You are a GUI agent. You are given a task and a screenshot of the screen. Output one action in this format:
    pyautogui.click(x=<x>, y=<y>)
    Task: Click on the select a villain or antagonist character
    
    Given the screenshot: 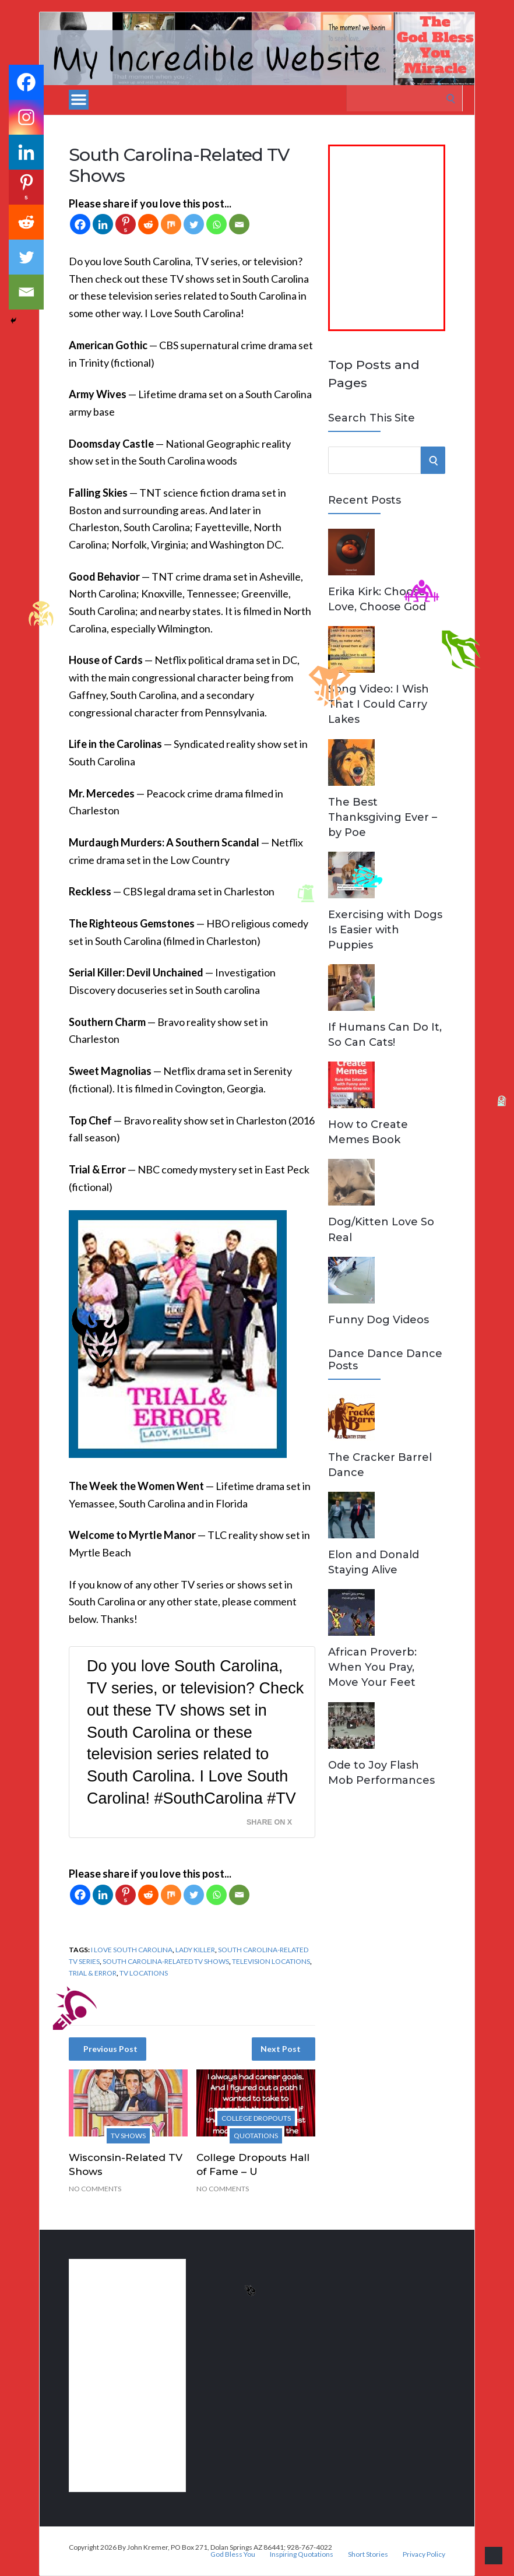 What is the action you would take?
    pyautogui.click(x=100, y=1337)
    